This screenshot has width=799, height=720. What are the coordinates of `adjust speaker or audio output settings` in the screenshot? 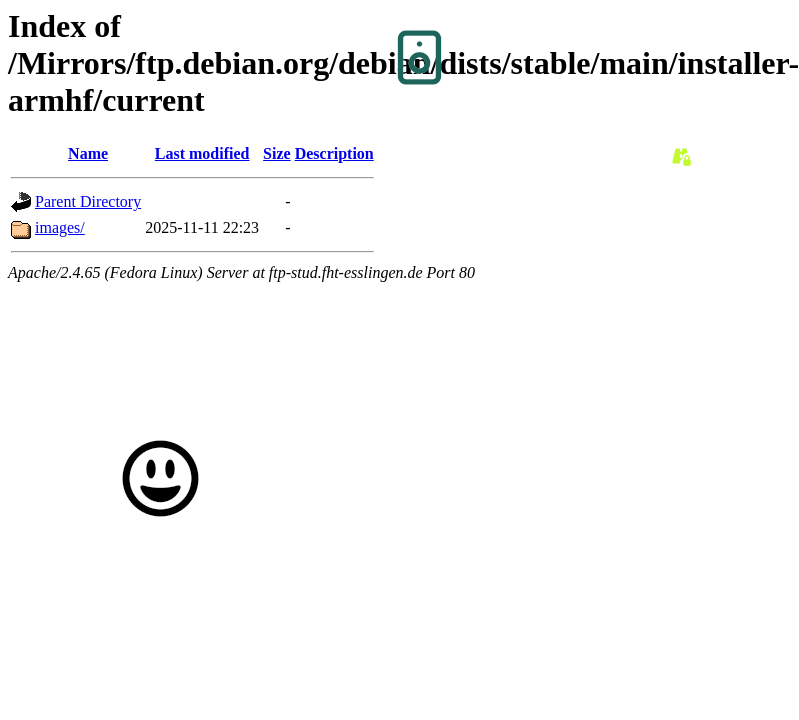 It's located at (419, 57).